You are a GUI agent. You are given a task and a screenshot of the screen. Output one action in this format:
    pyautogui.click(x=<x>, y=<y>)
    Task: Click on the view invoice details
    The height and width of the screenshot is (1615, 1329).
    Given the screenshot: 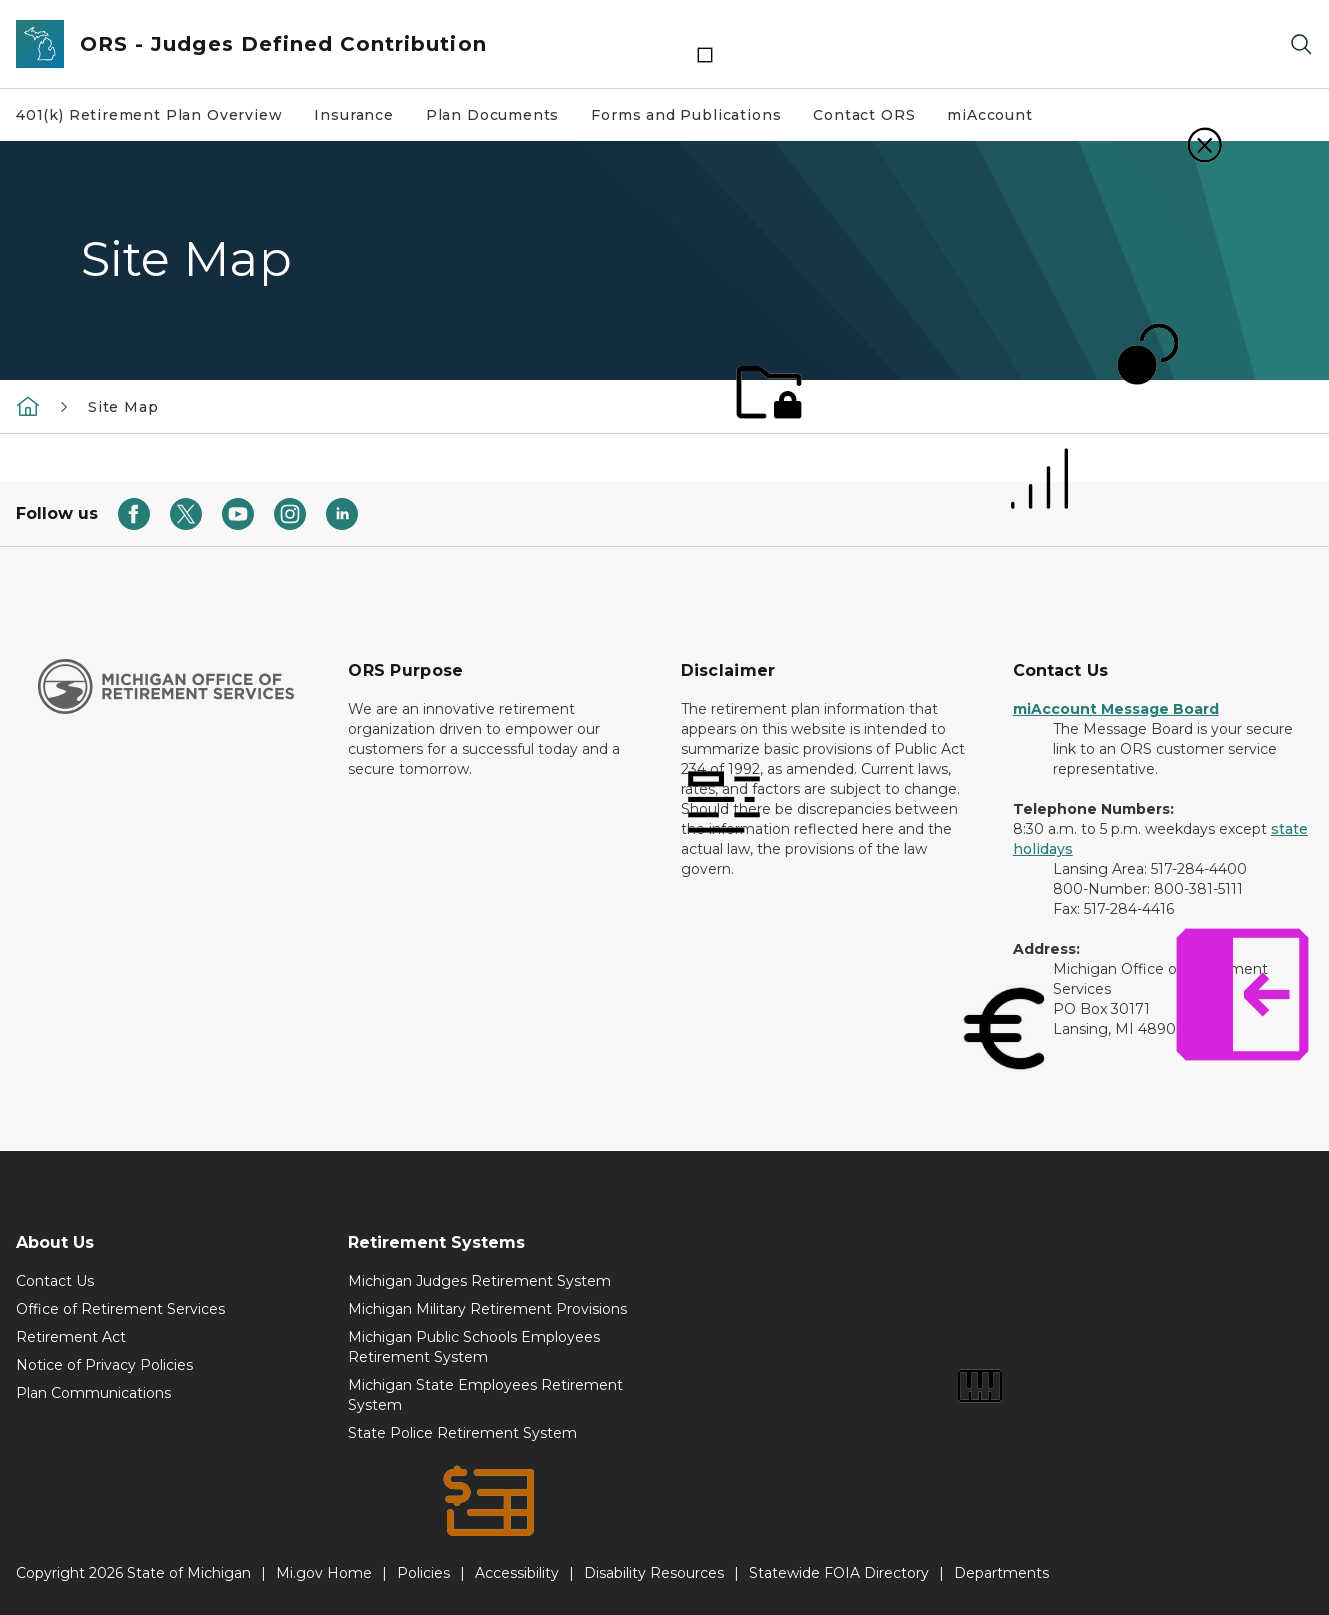 What is the action you would take?
    pyautogui.click(x=490, y=1502)
    